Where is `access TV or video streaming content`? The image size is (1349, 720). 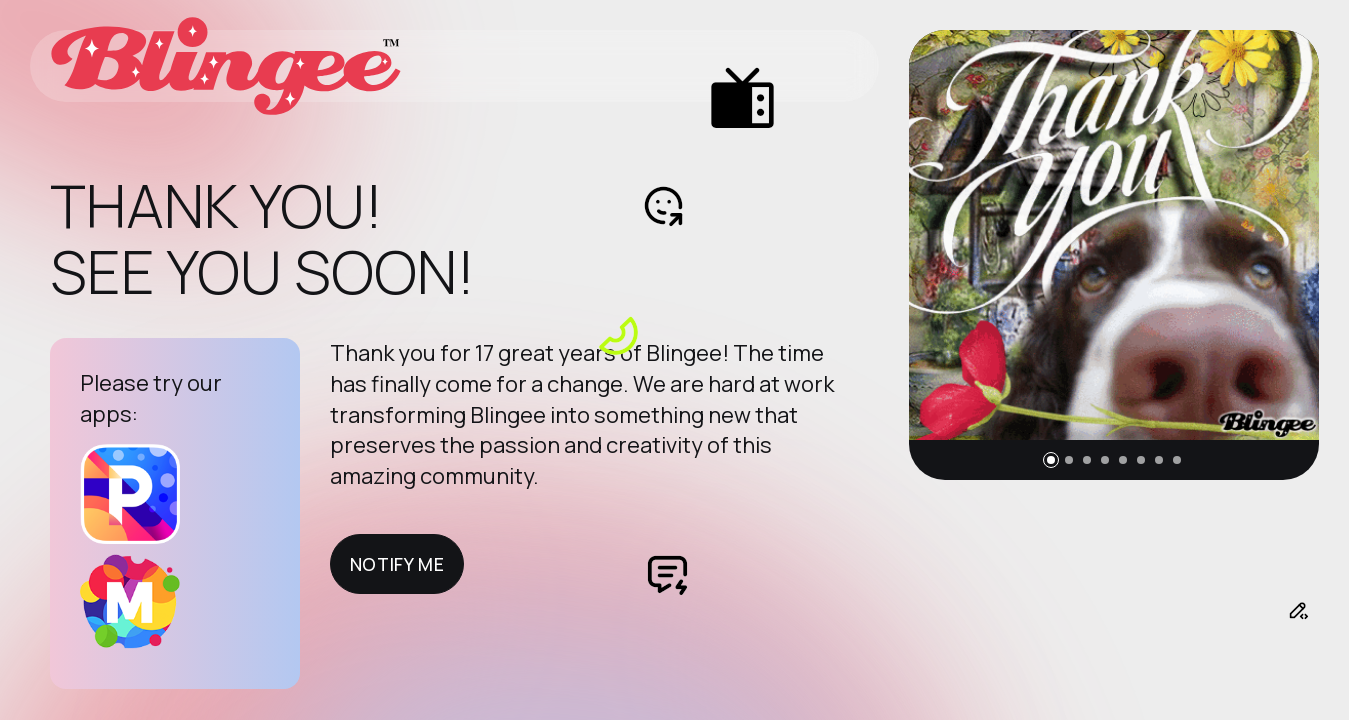 access TV or video streaming content is located at coordinates (742, 101).